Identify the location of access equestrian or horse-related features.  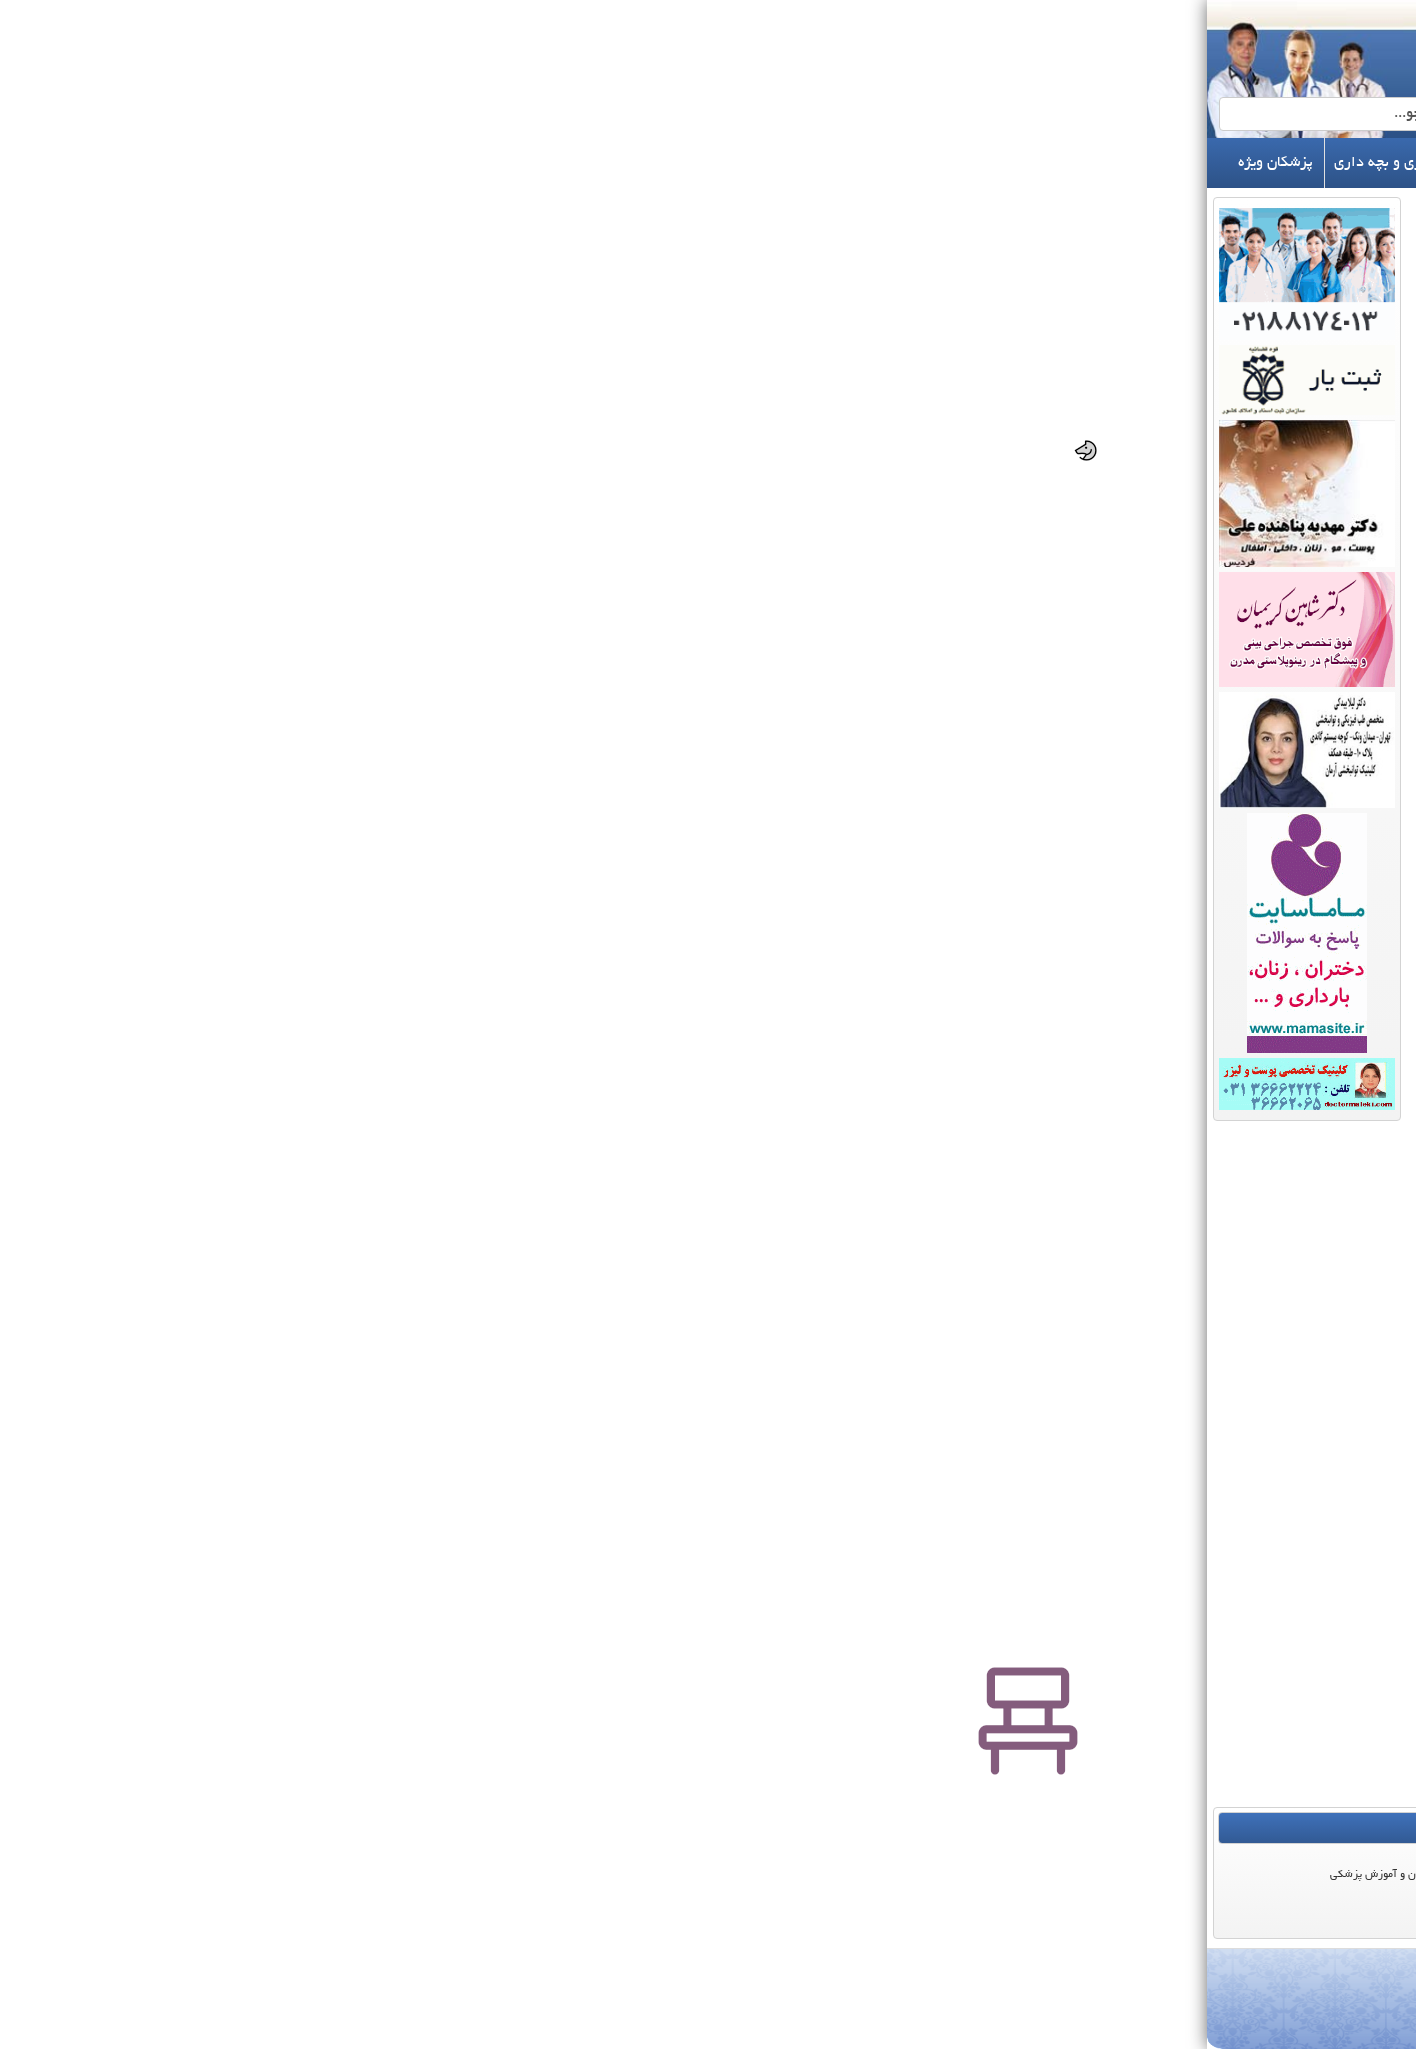
(1086, 450).